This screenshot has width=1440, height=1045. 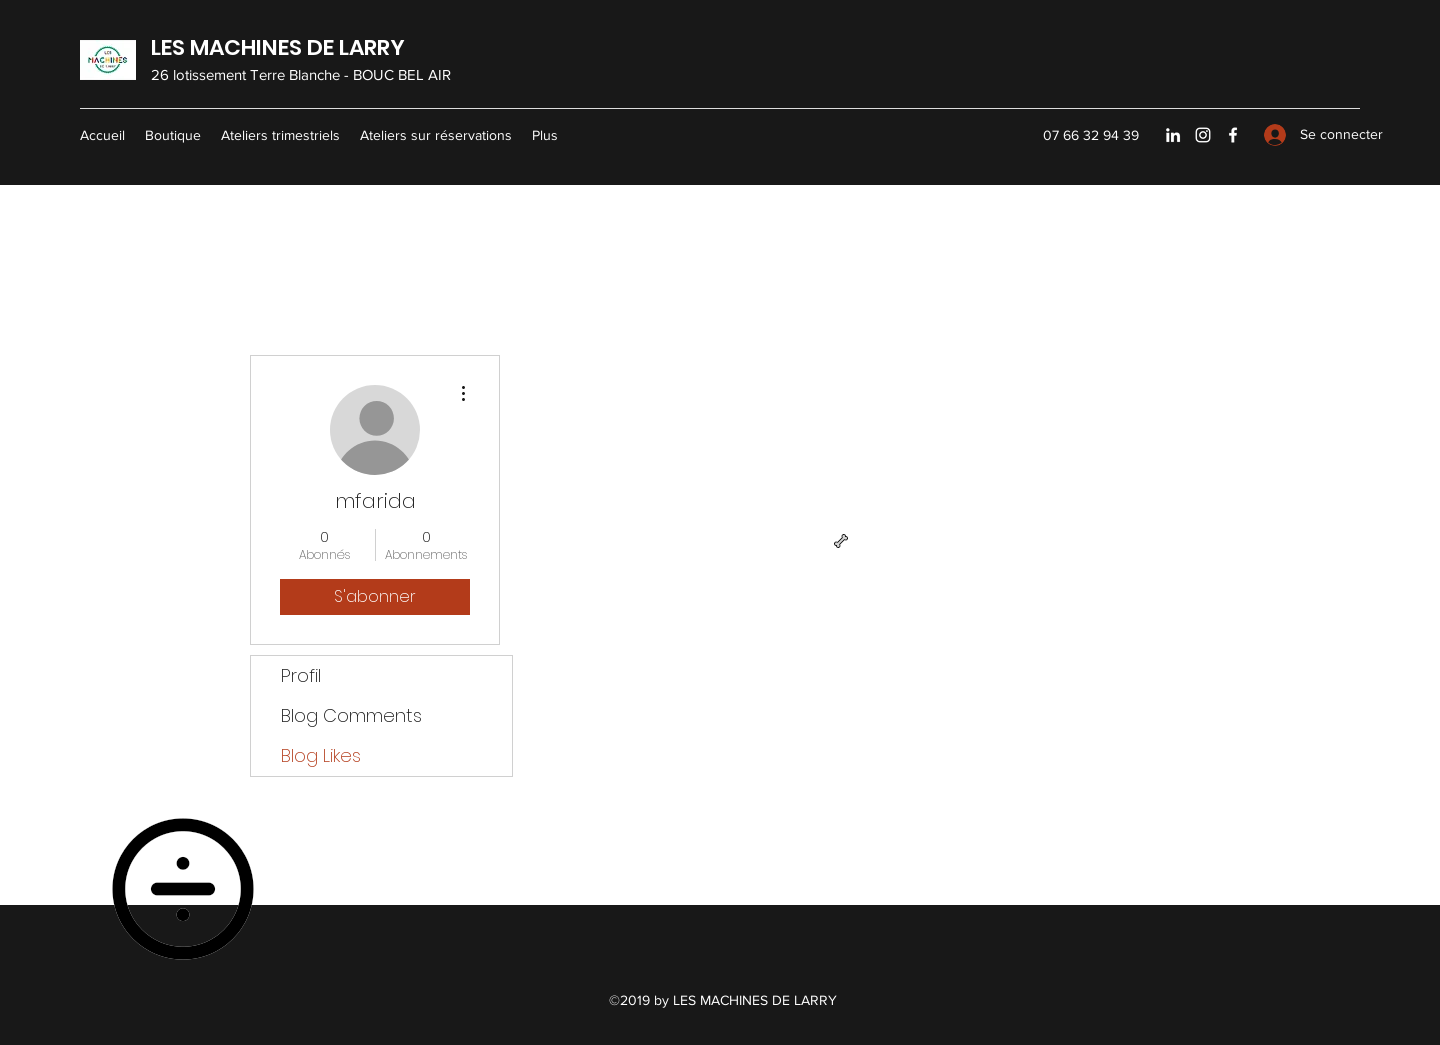 What do you see at coordinates (841, 541) in the screenshot?
I see `access pet-related features or settings` at bounding box center [841, 541].